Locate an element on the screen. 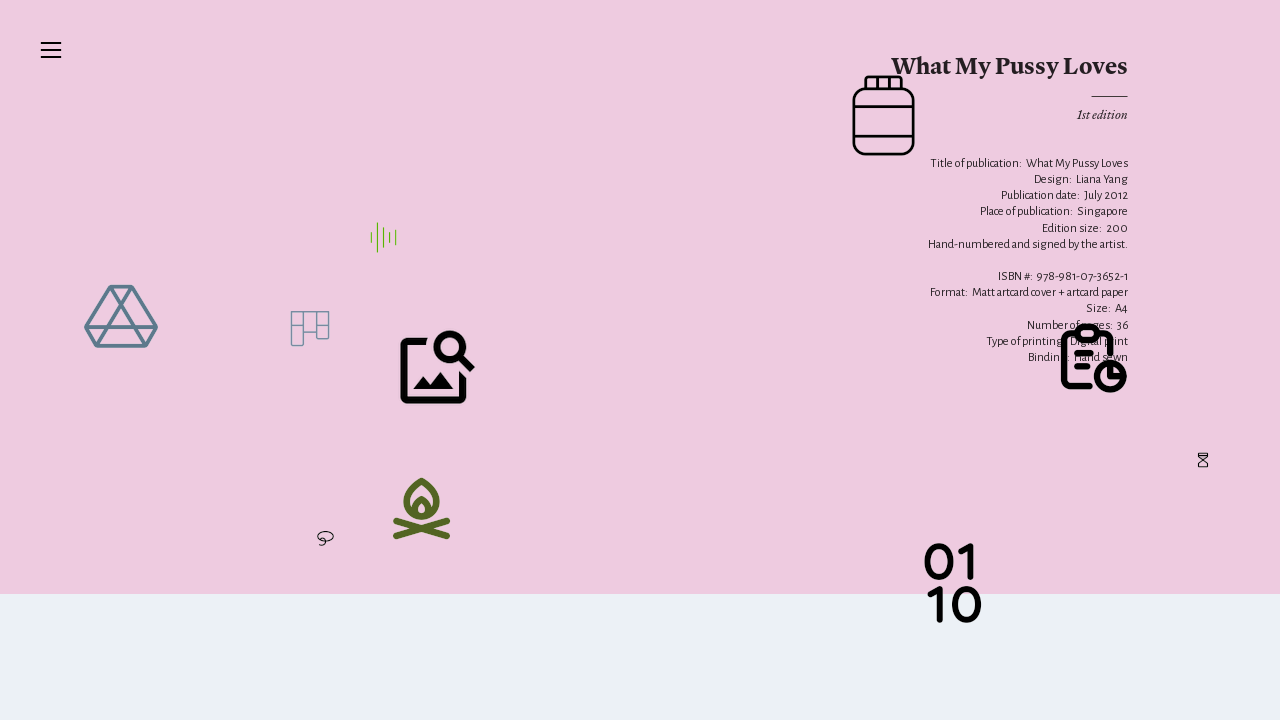  access camping or outdoor activity features is located at coordinates (421, 508).